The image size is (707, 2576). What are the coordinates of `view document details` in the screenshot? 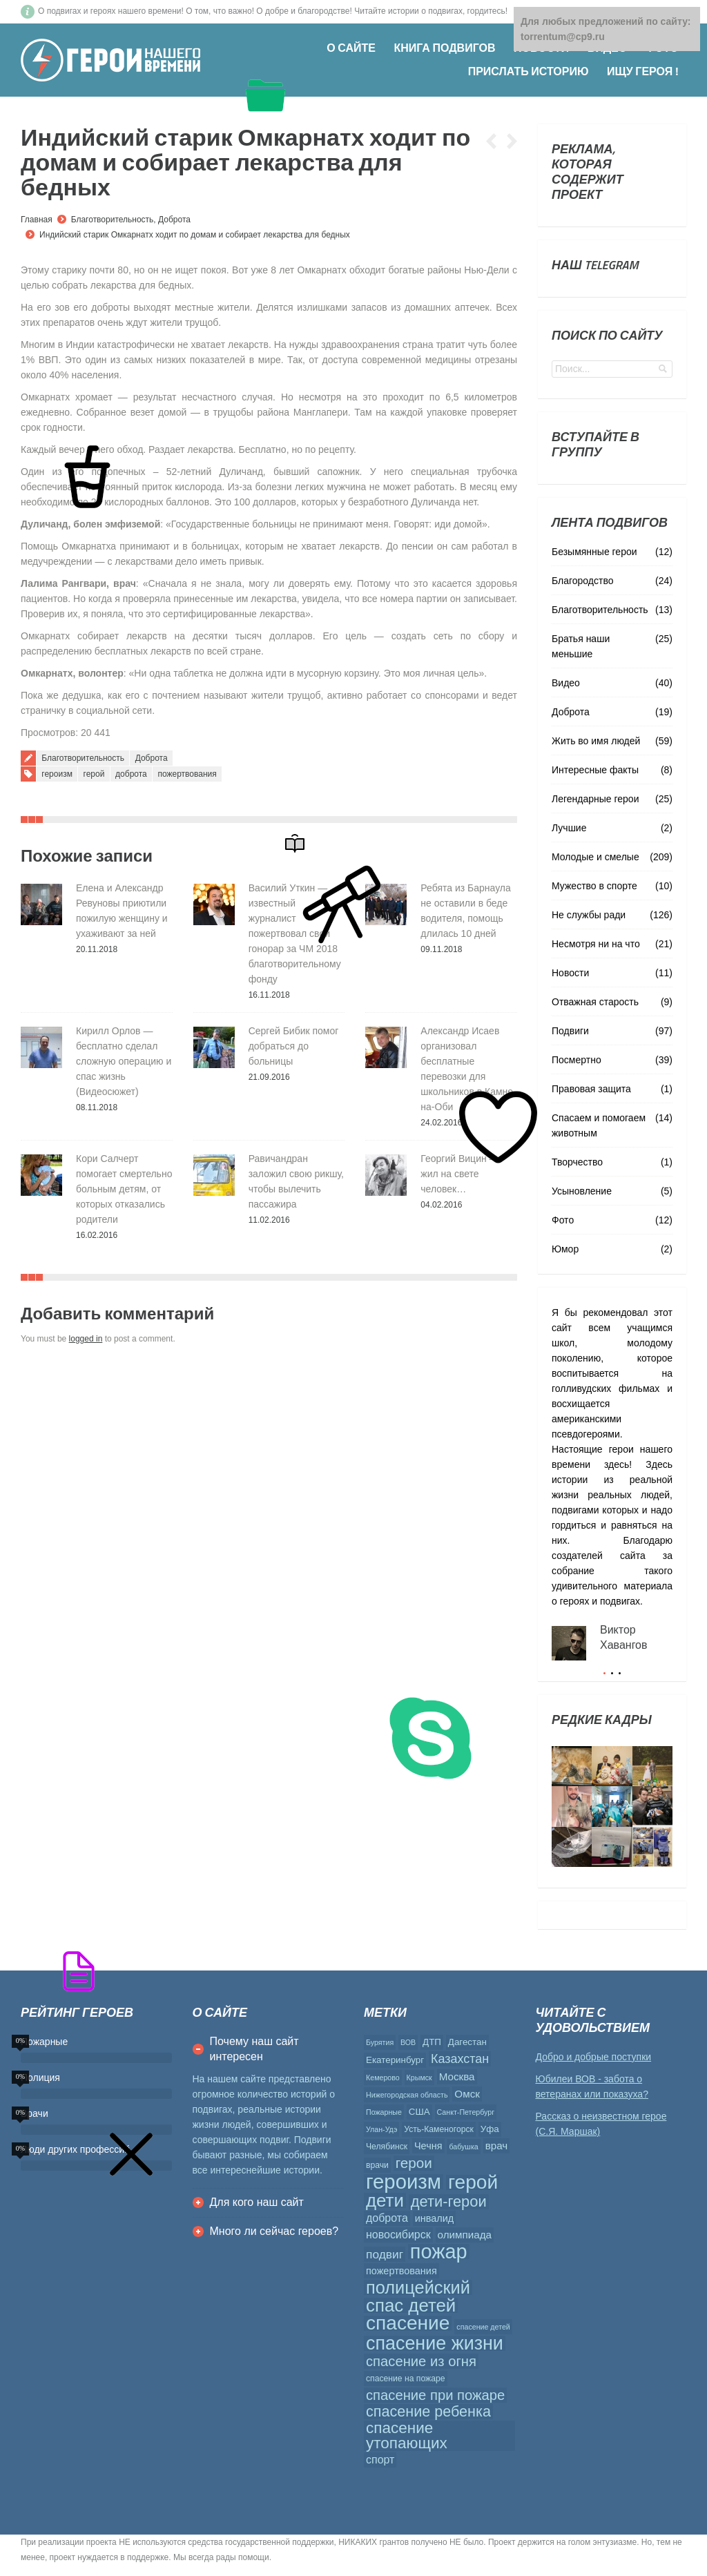 It's located at (79, 1971).